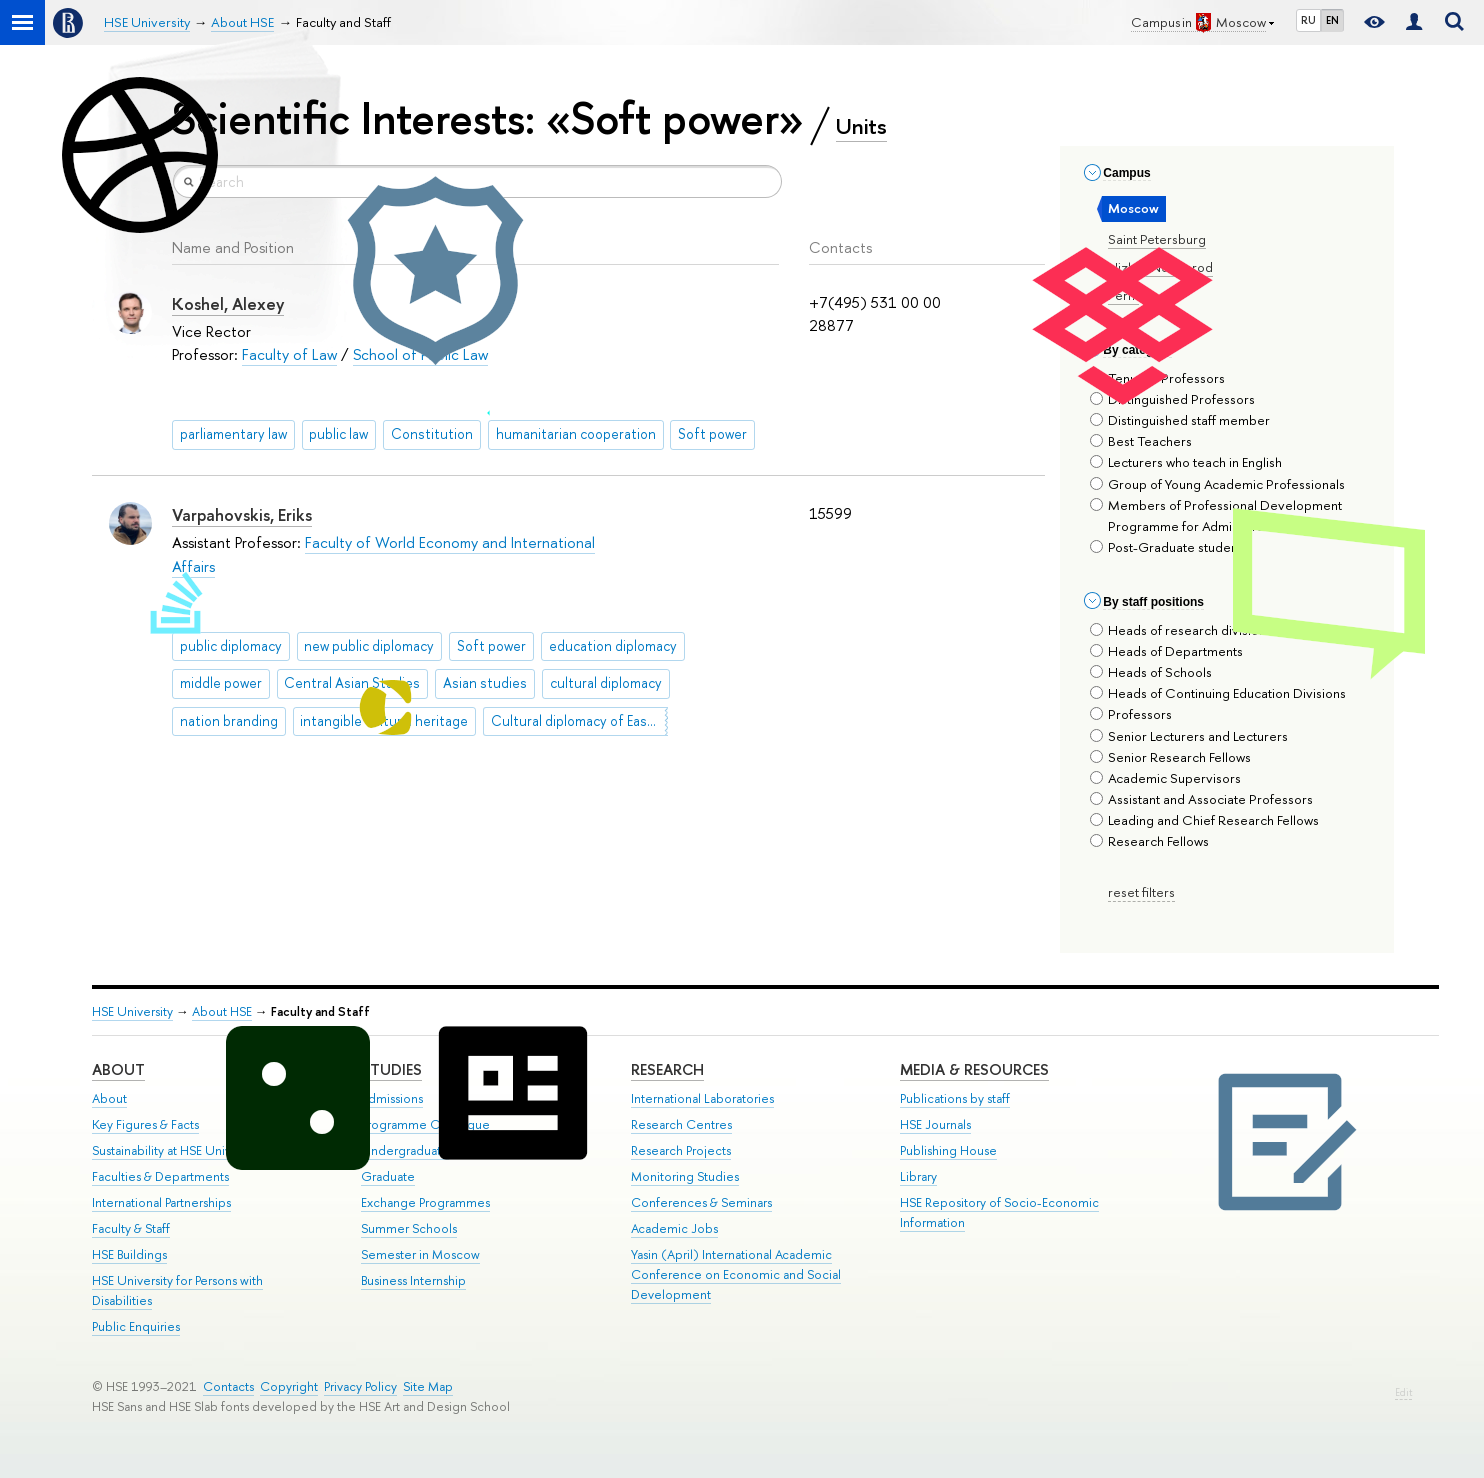 Image resolution: width=1484 pixels, height=1478 pixels. What do you see at coordinates (298, 1098) in the screenshot?
I see `roll the dice or randomize selection` at bounding box center [298, 1098].